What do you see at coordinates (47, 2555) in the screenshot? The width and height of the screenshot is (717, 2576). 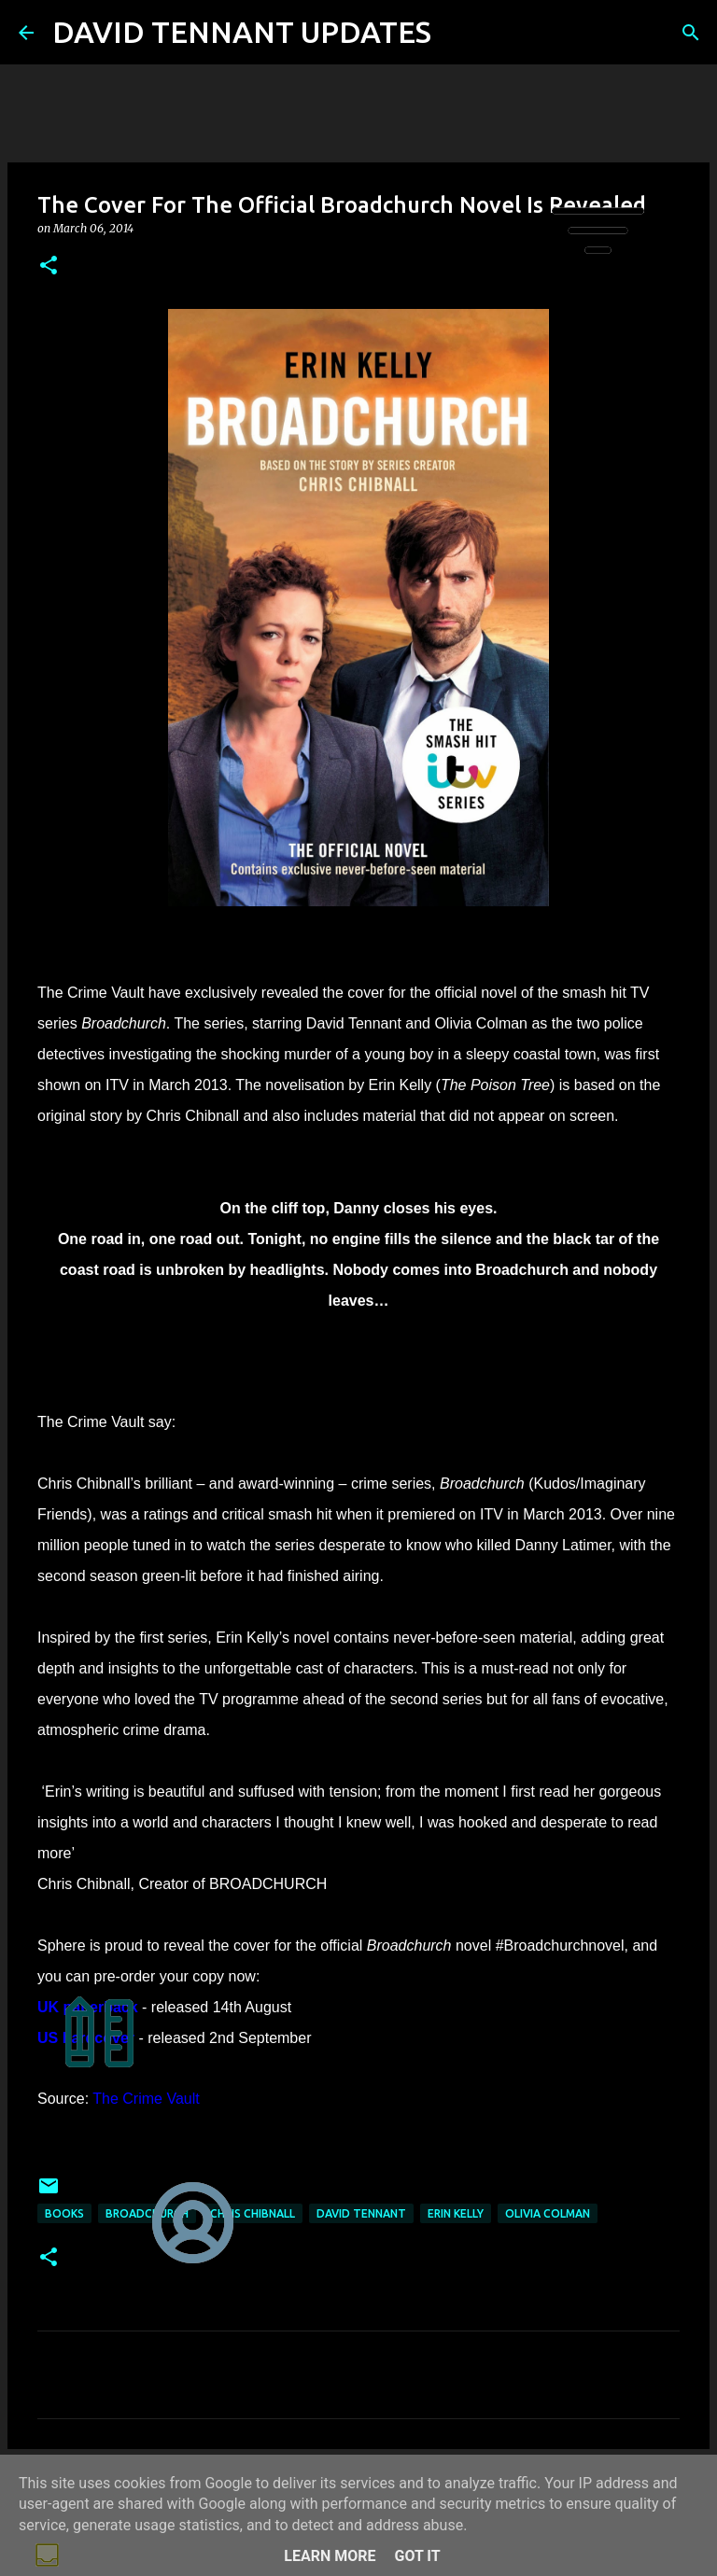 I see `view inbox or incoming items` at bounding box center [47, 2555].